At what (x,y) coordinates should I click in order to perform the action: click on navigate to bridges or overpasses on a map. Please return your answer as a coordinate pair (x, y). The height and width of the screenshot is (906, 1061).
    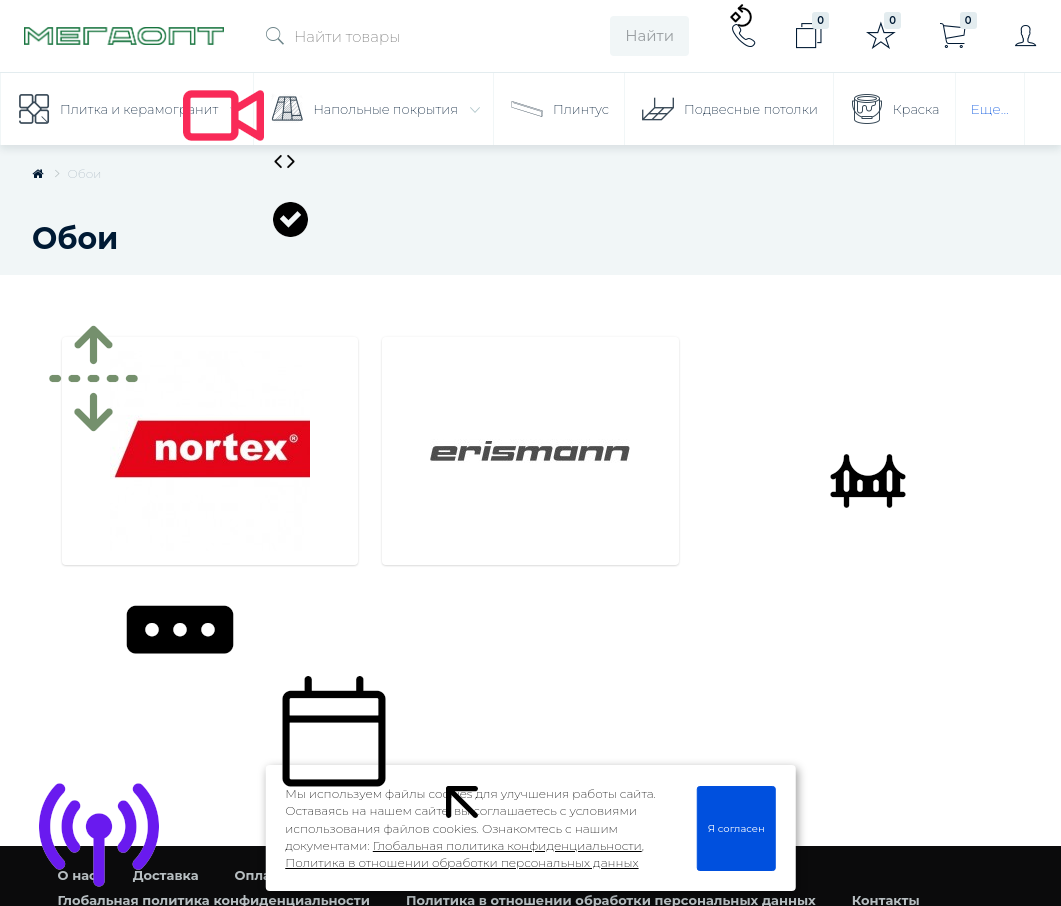
    Looking at the image, I should click on (868, 481).